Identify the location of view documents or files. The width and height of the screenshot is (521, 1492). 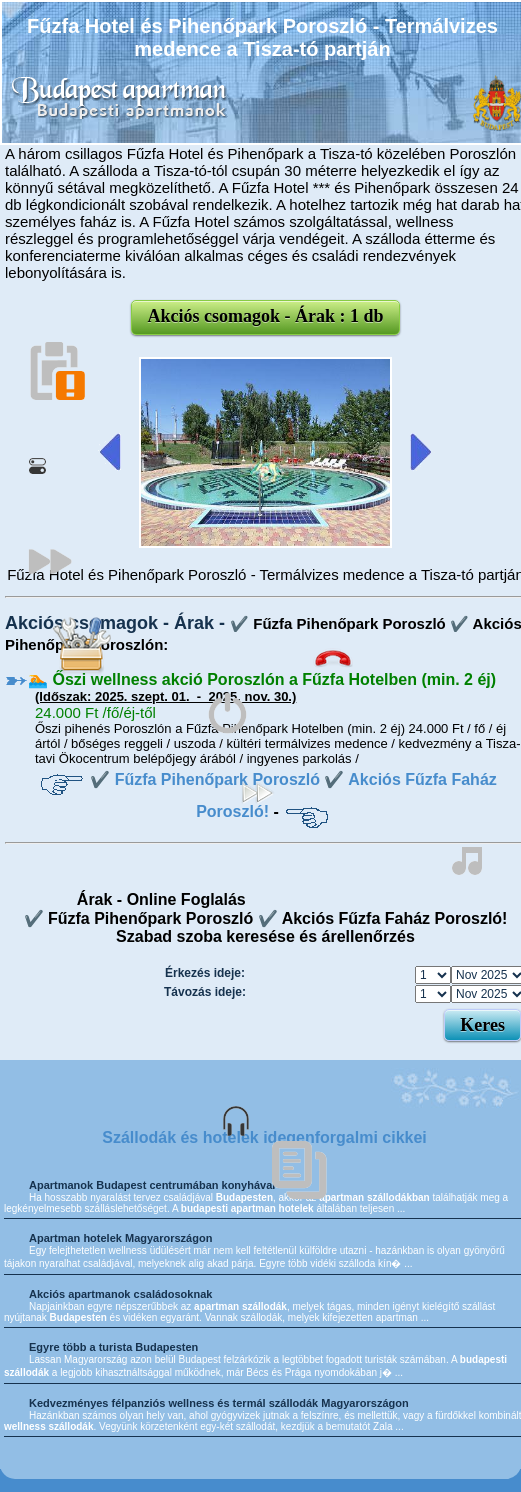
(301, 1170).